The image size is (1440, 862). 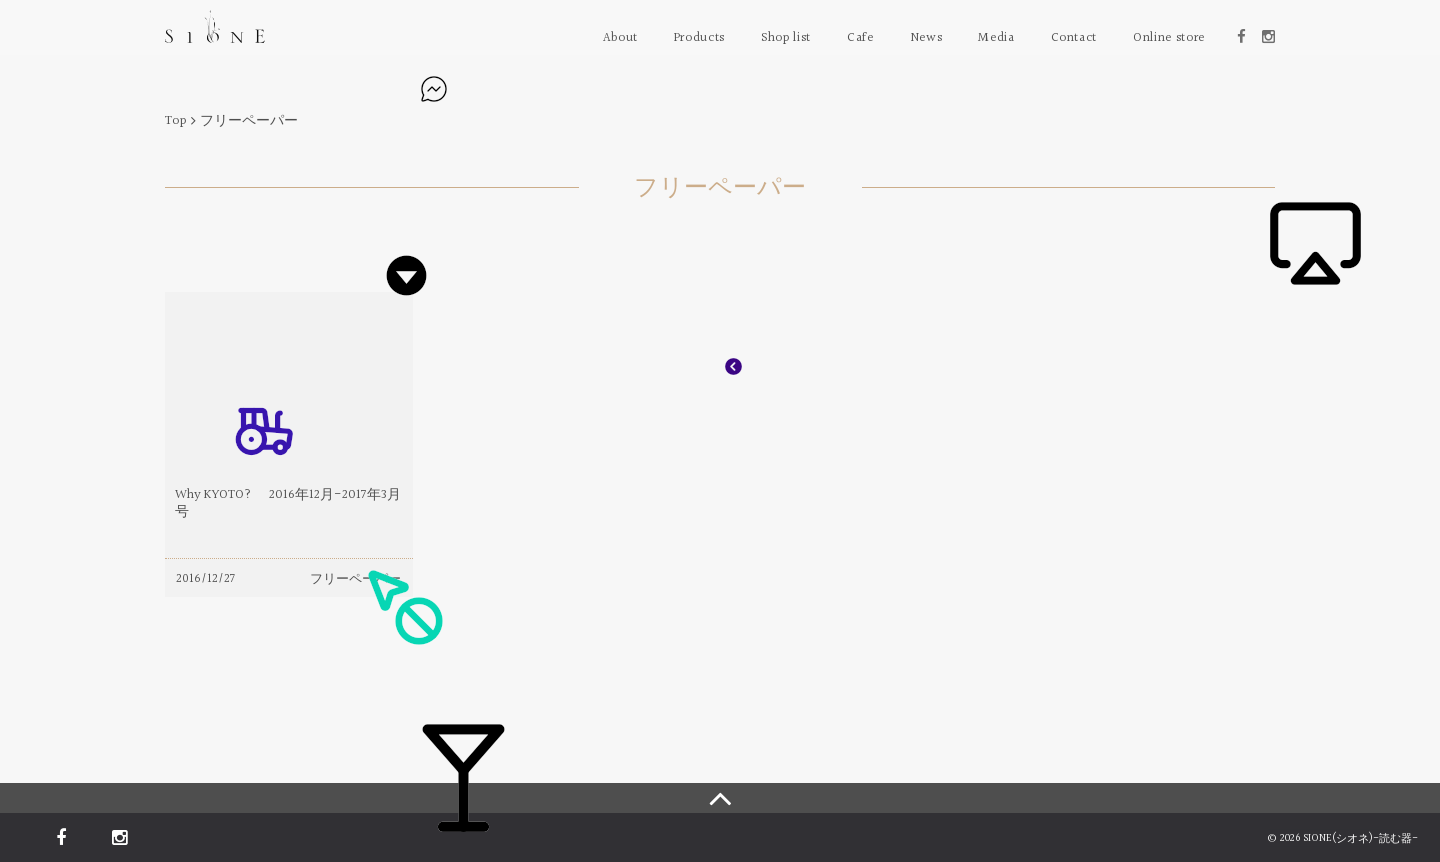 I want to click on go back to the previous screen, so click(x=733, y=366).